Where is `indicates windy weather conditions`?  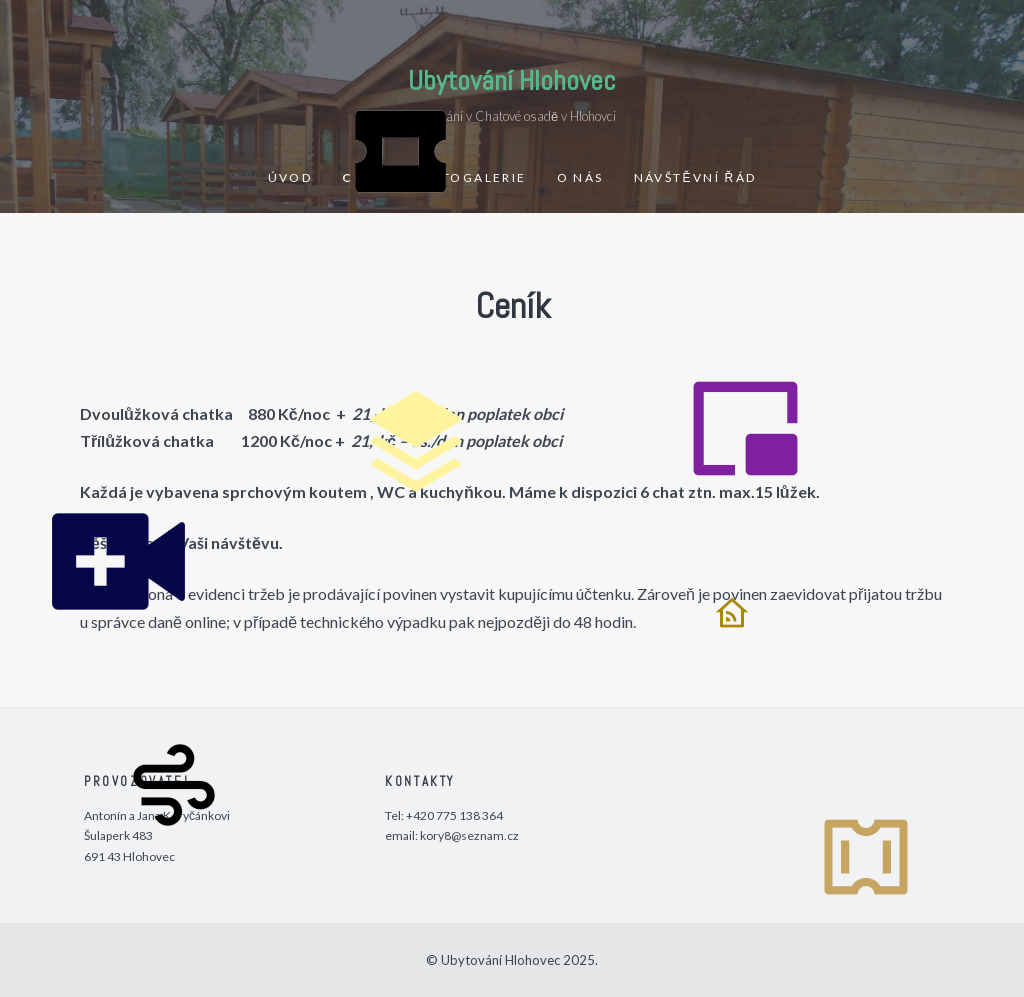 indicates windy weather conditions is located at coordinates (174, 785).